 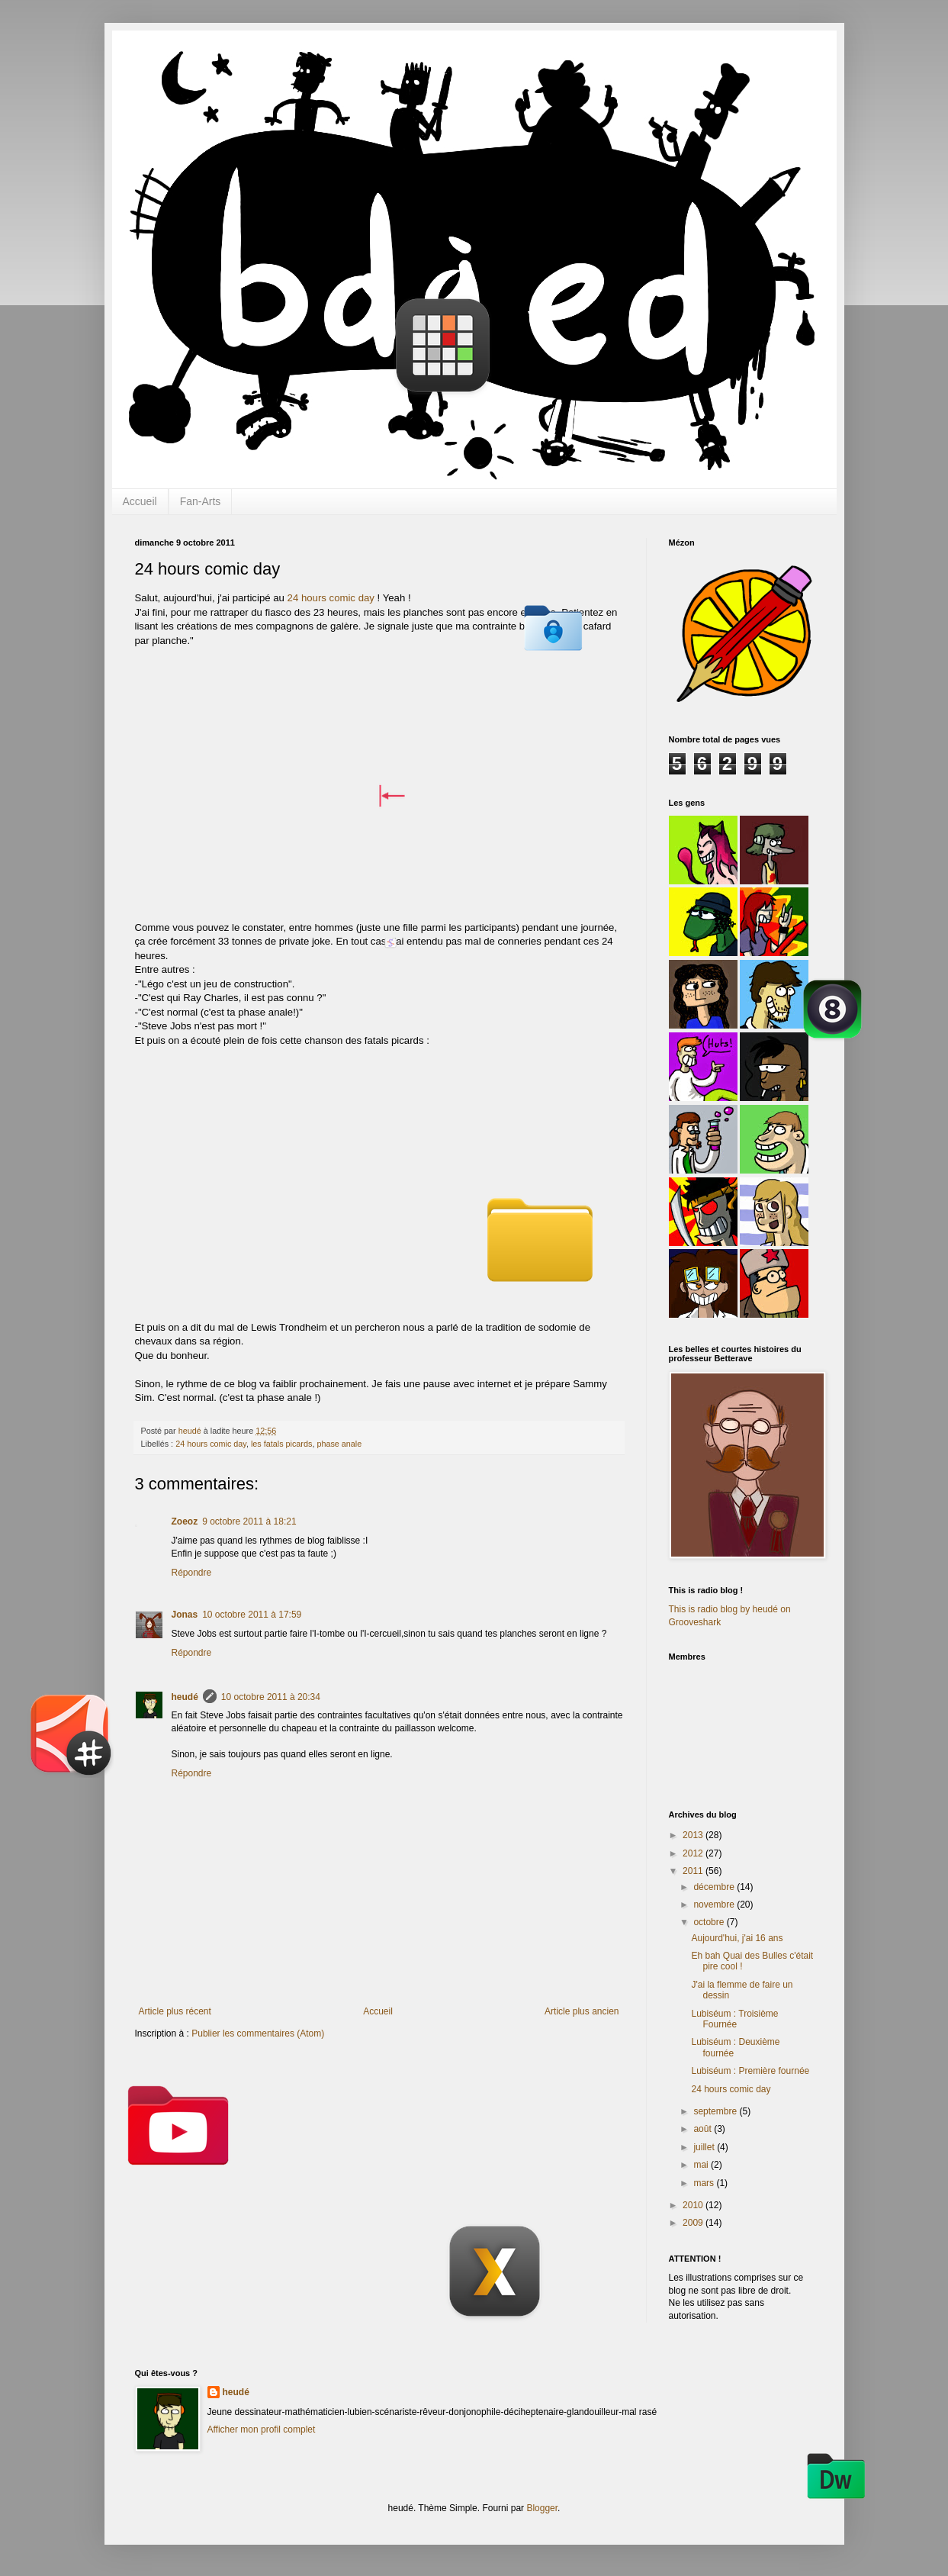 I want to click on compressed SVG image file, so click(x=390, y=942).